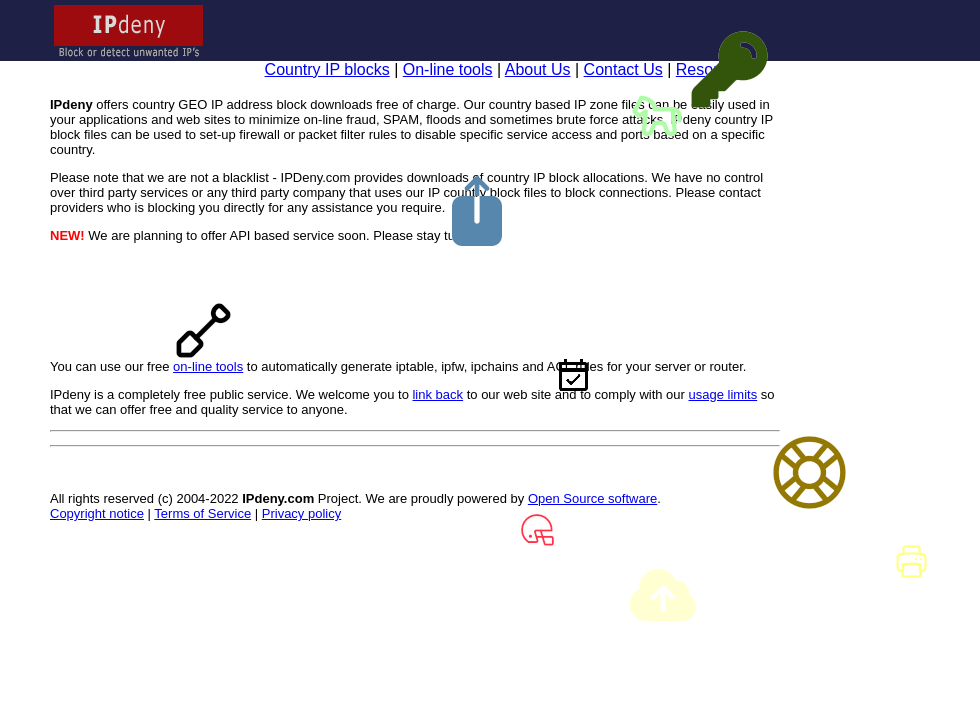 The width and height of the screenshot is (980, 720). Describe the element at coordinates (537, 530) in the screenshot. I see `view football or sports content` at that location.